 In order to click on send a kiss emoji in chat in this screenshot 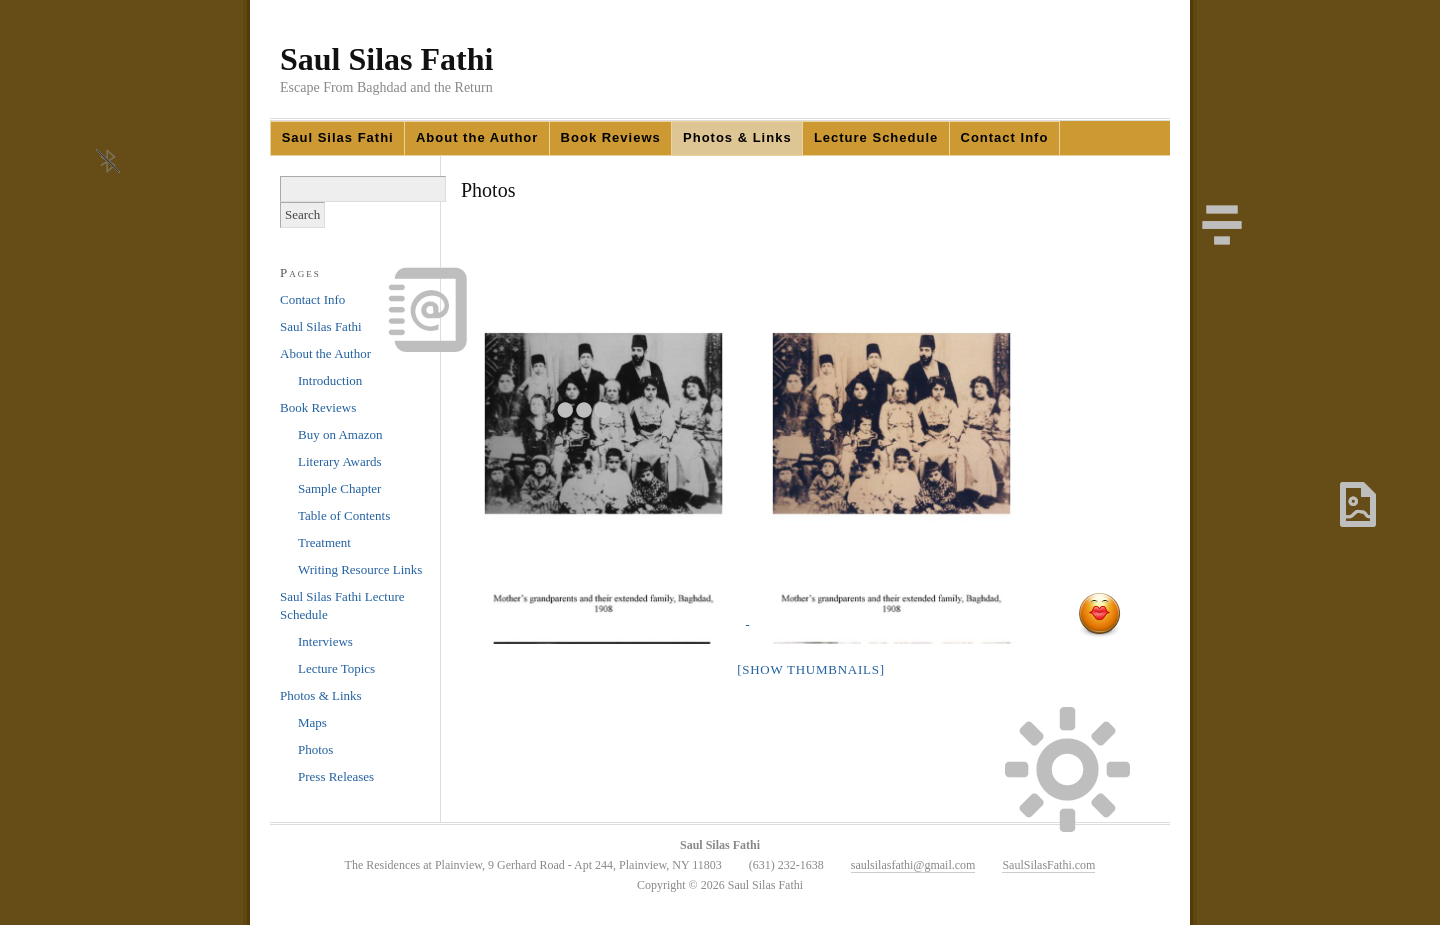, I will do `click(1100, 614)`.